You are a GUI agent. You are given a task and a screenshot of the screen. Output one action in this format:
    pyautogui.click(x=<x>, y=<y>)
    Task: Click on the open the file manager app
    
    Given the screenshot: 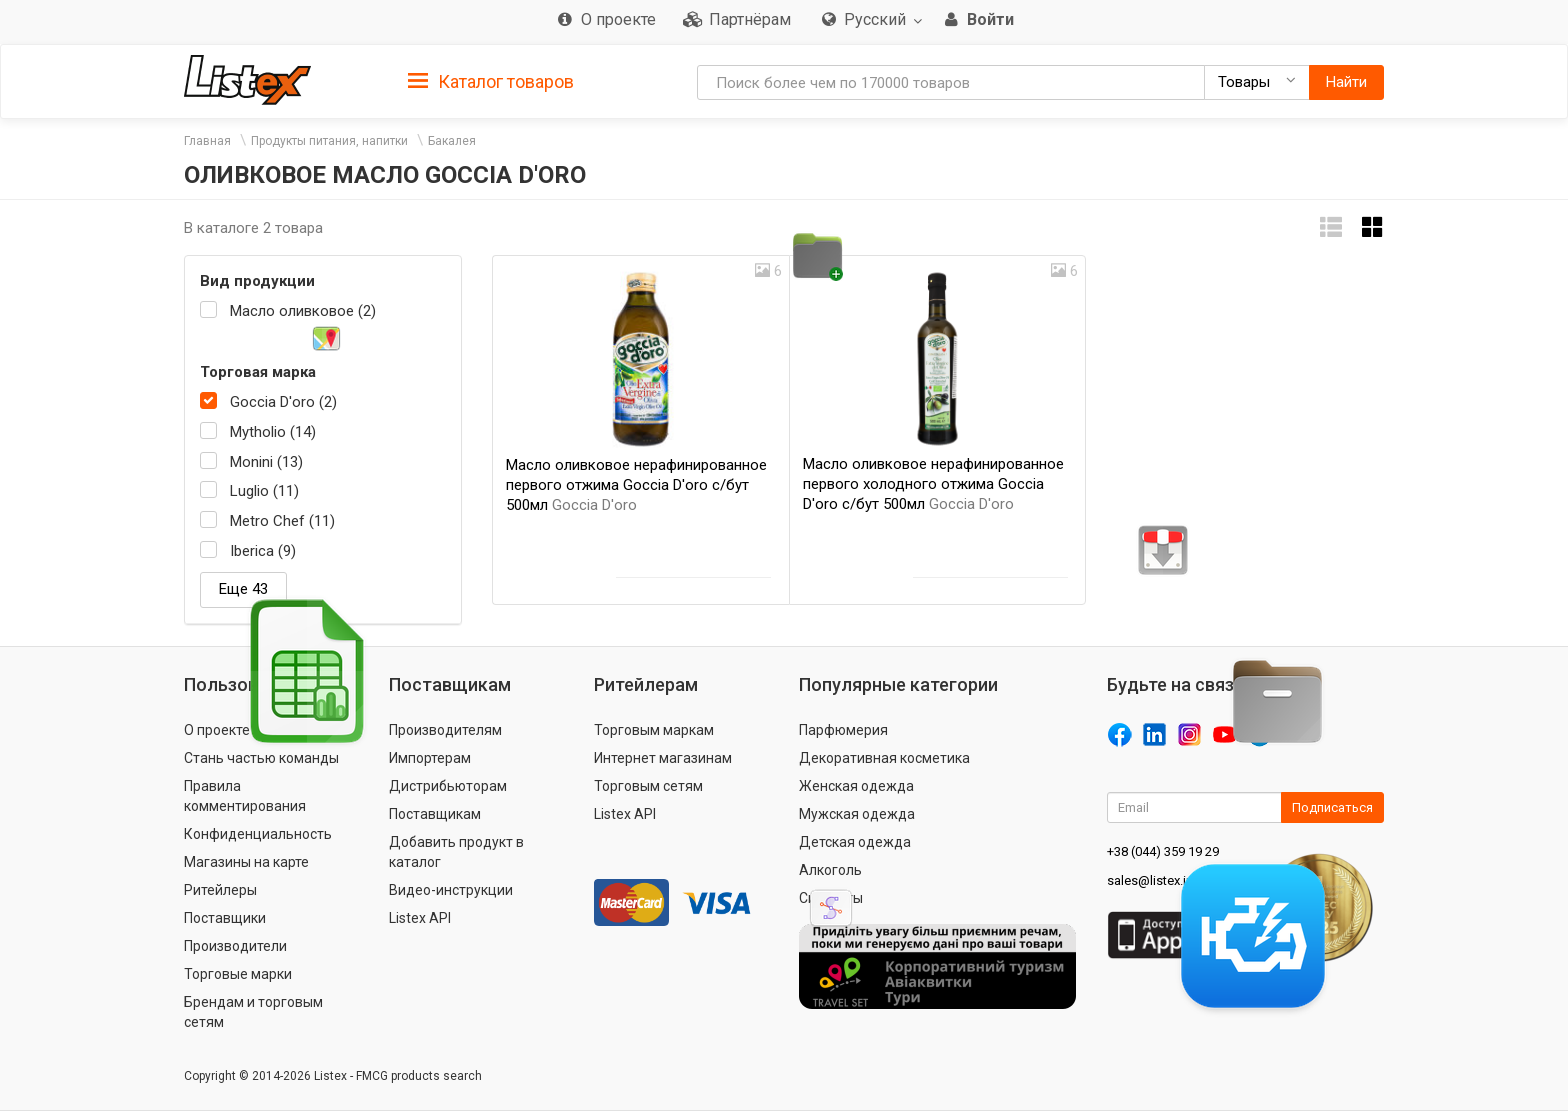 What is the action you would take?
    pyautogui.click(x=1277, y=701)
    